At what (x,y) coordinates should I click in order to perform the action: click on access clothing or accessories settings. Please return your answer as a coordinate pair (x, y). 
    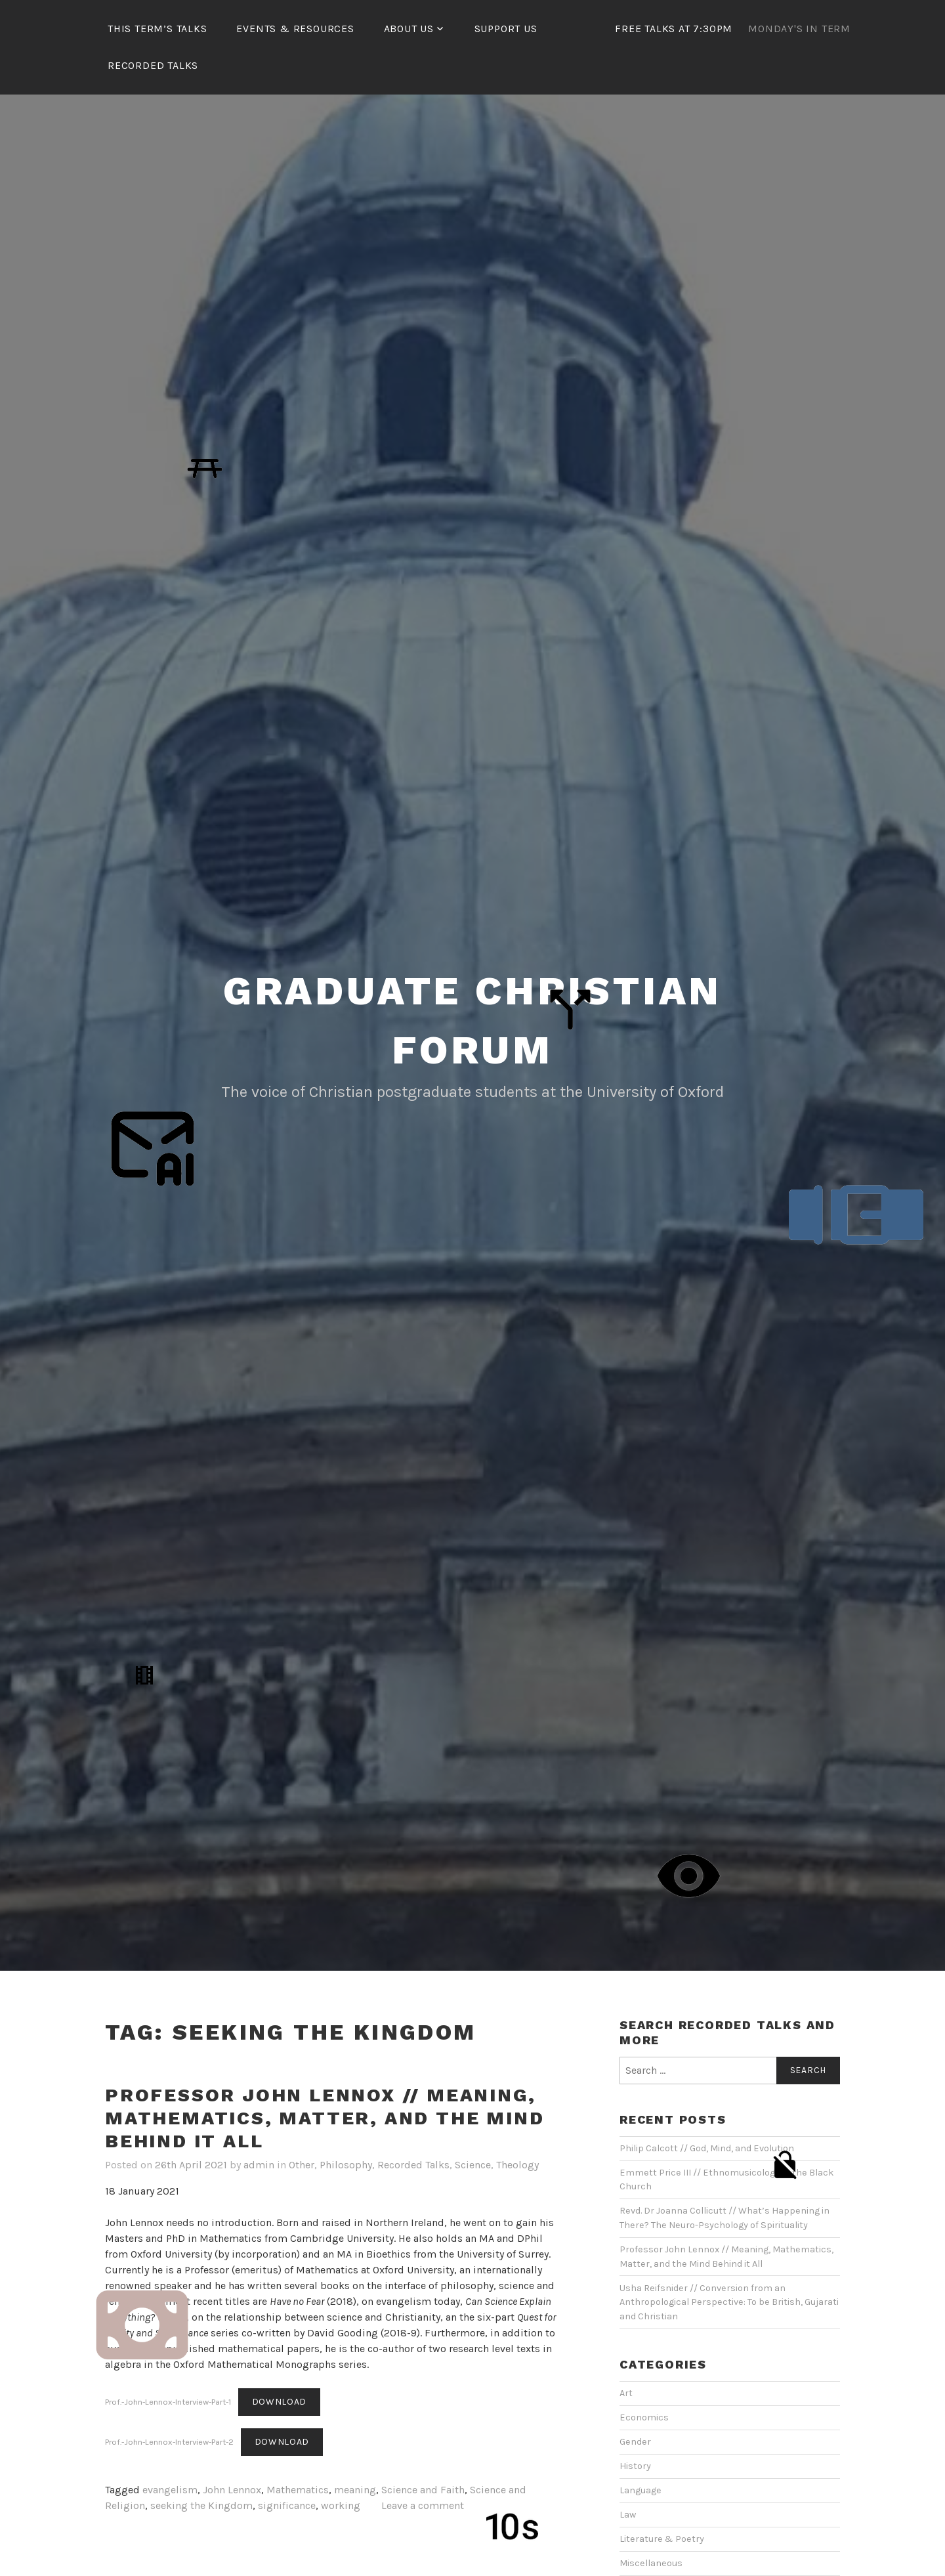
    Looking at the image, I should click on (856, 1214).